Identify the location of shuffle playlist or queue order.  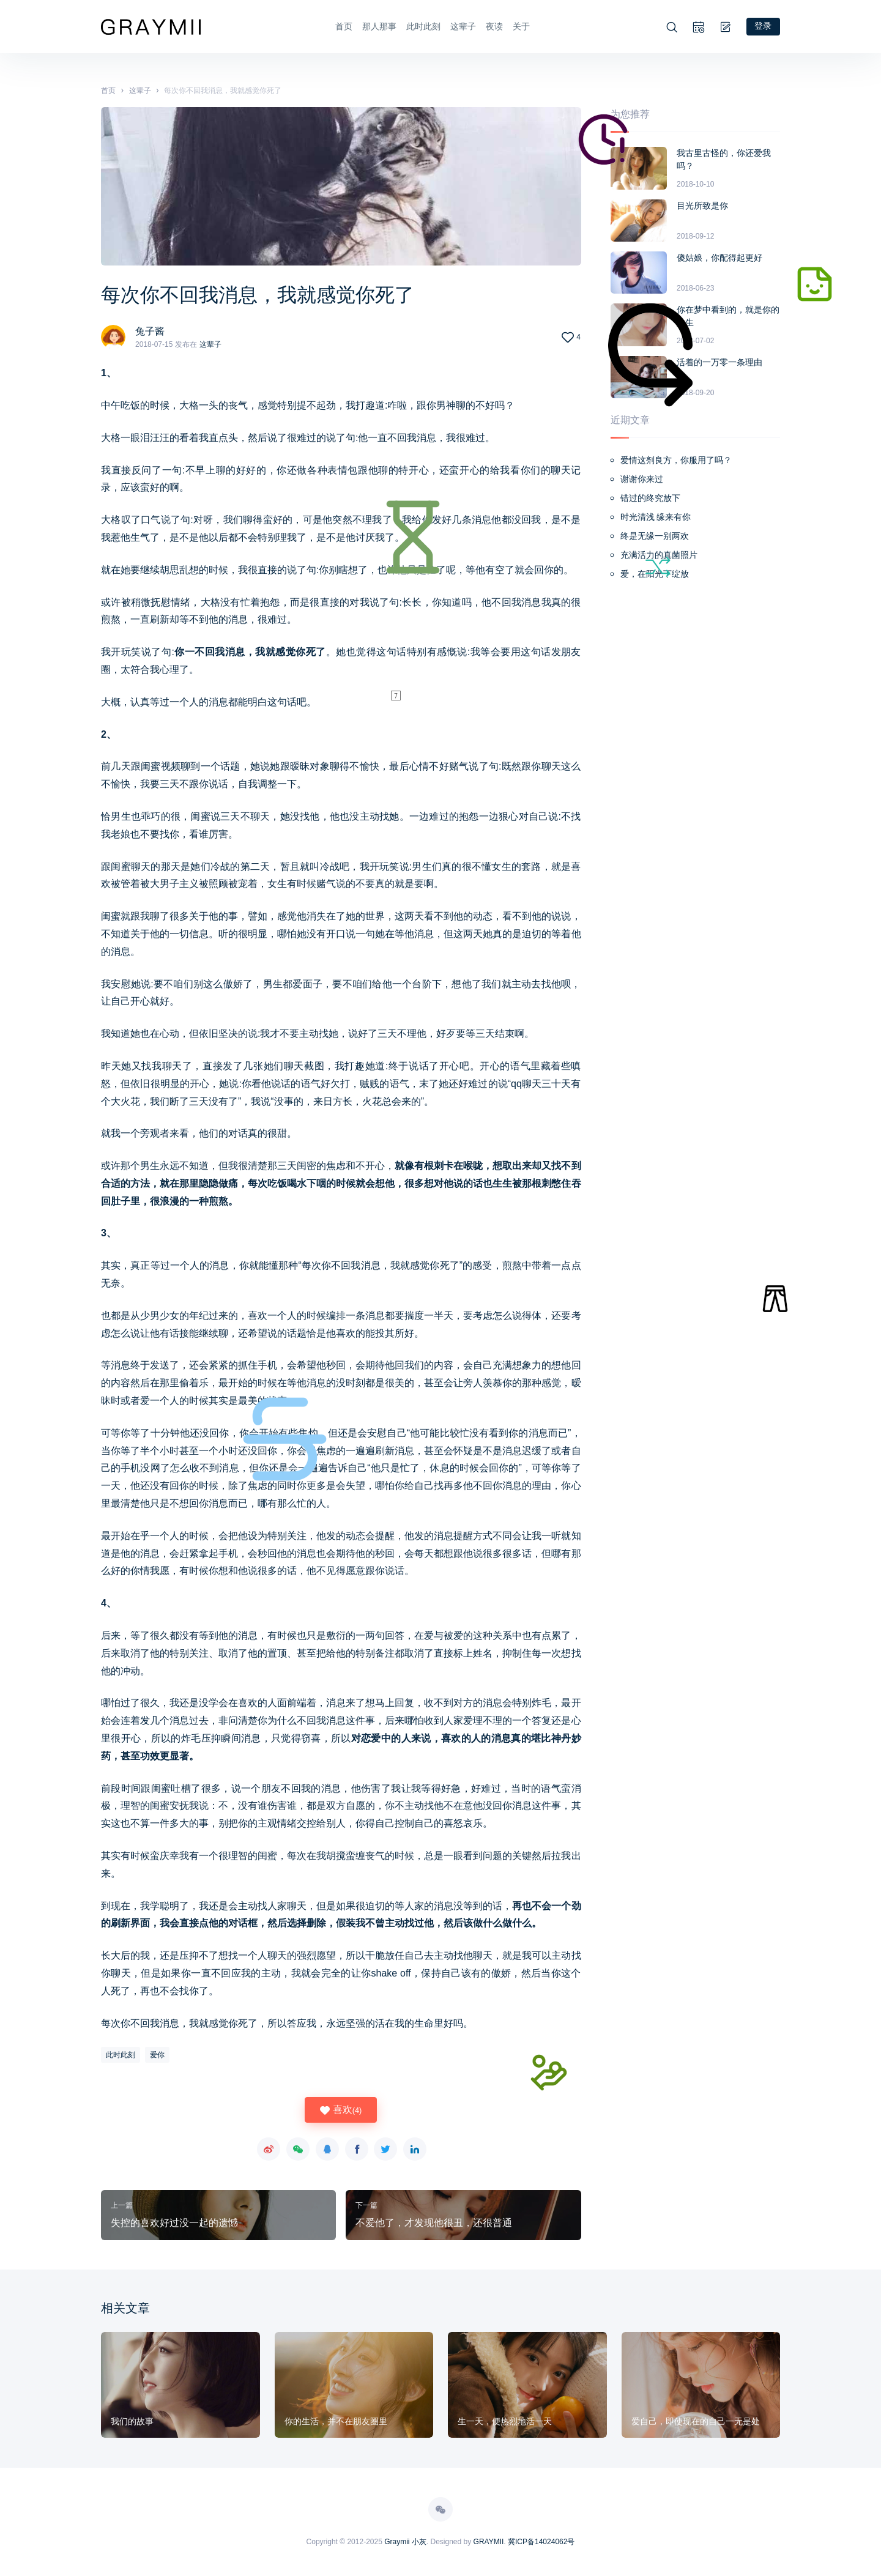
(657, 566).